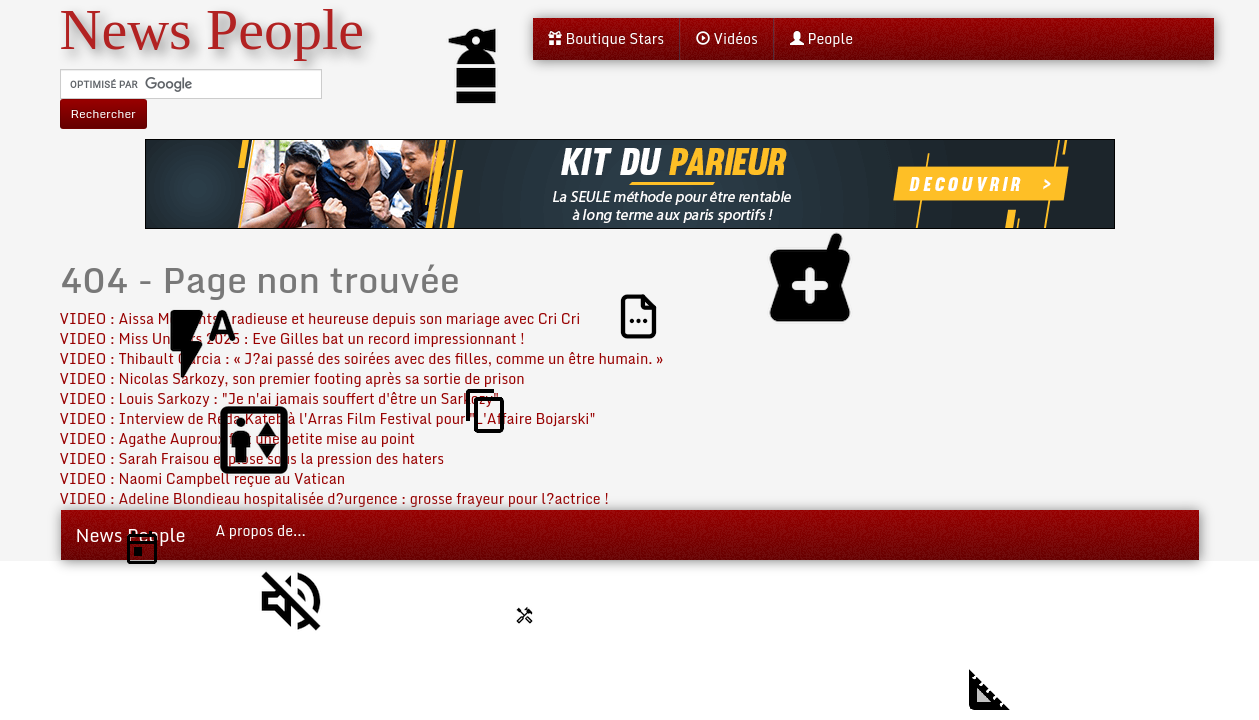 The image size is (1259, 720). I want to click on access tools and settings, so click(524, 615).